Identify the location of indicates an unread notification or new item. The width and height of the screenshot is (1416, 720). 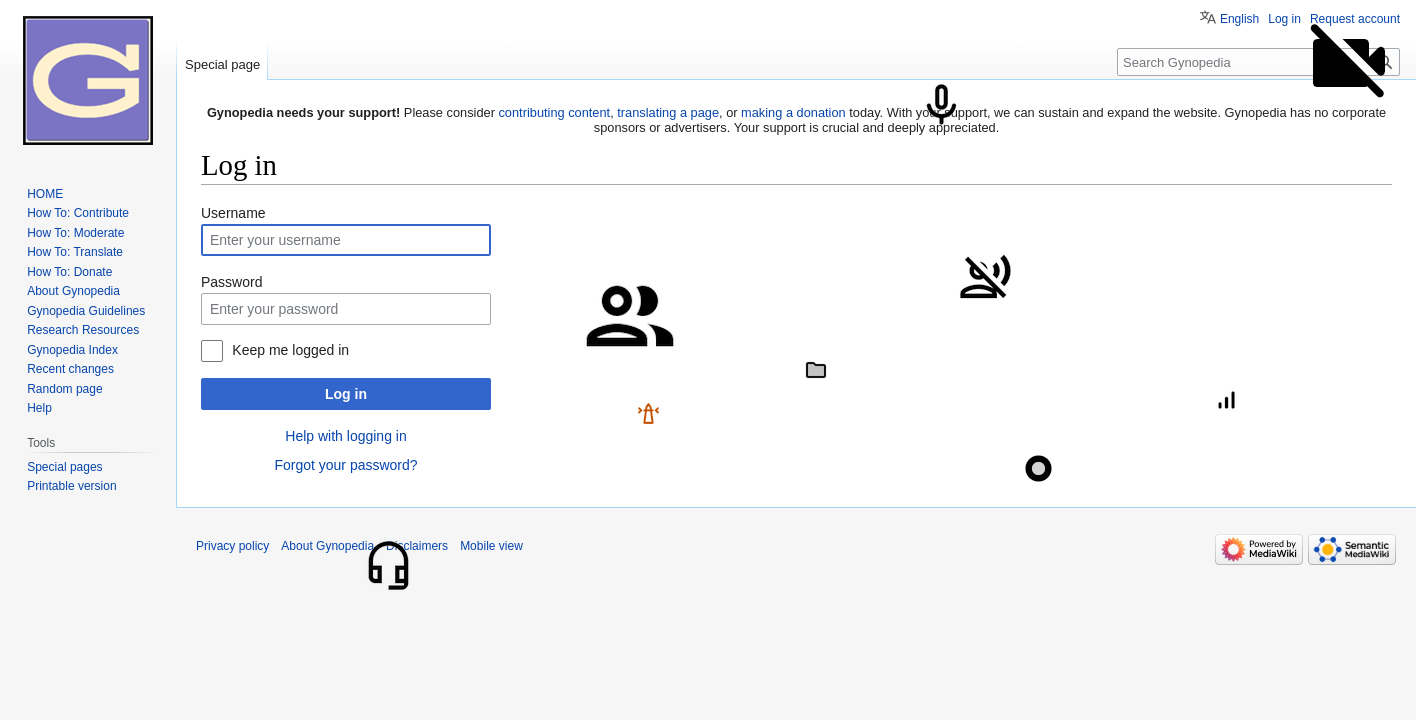
(1038, 468).